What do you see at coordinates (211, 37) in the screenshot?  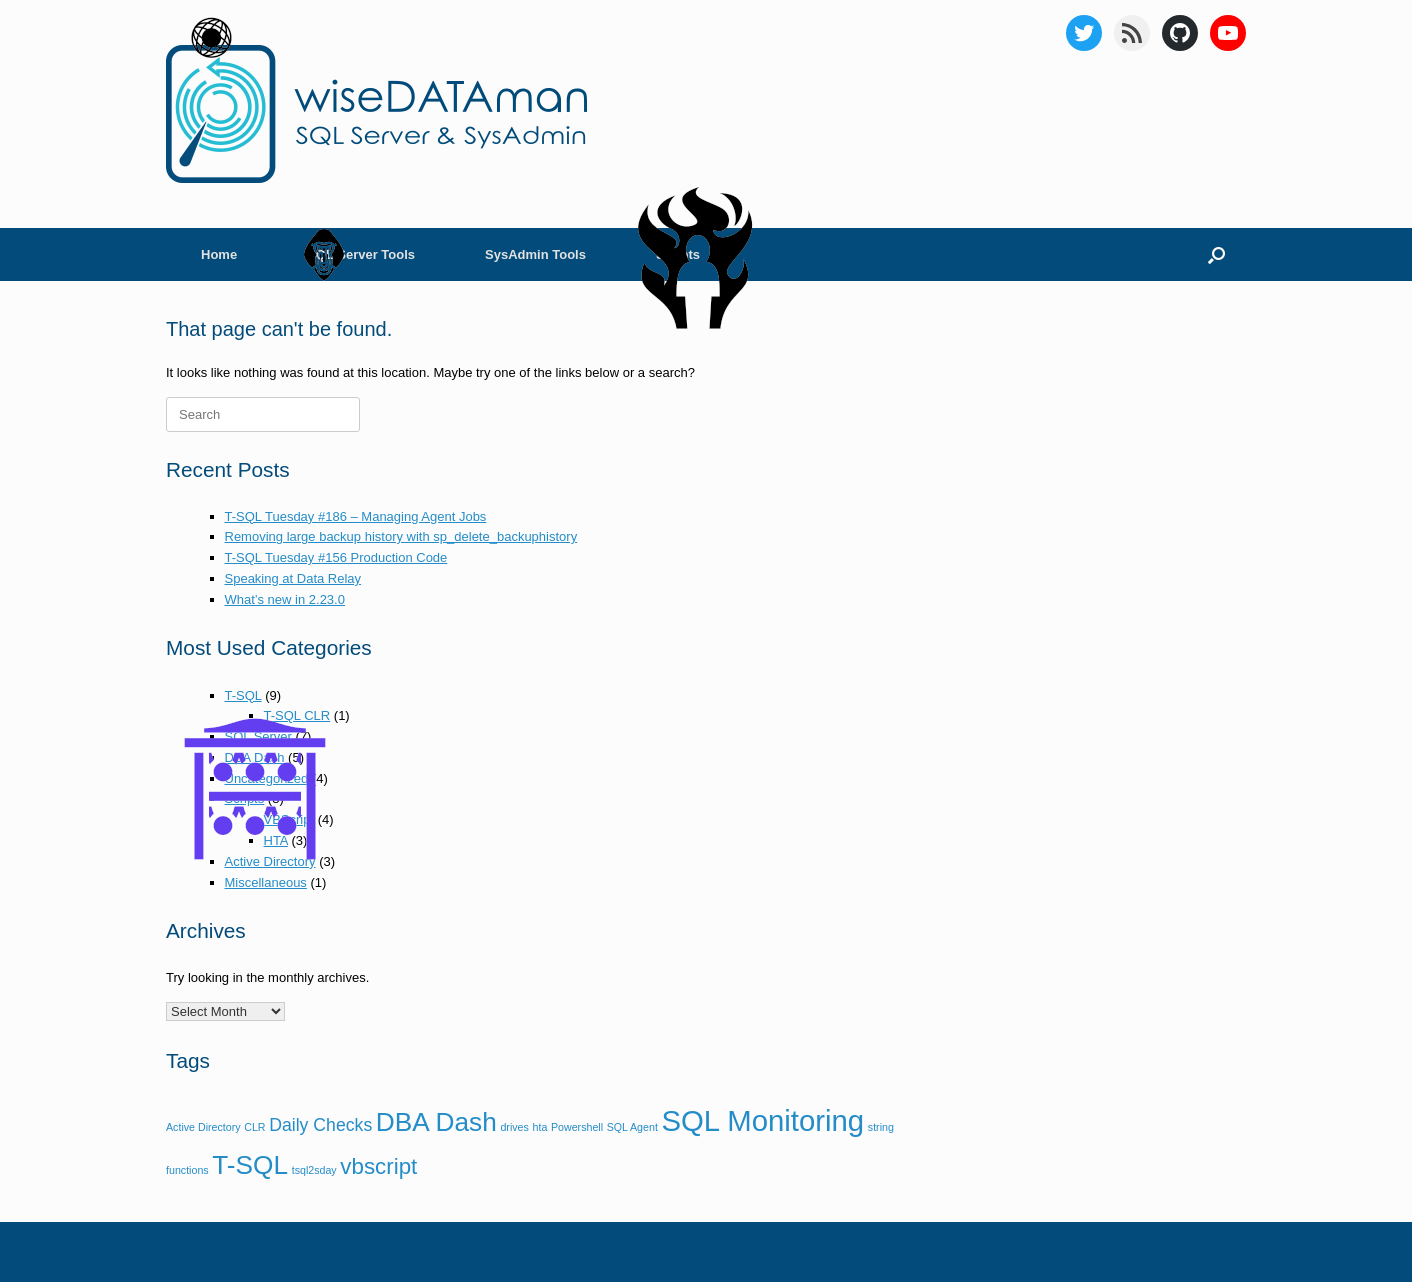 I see `indicates a locked or restricted game item` at bounding box center [211, 37].